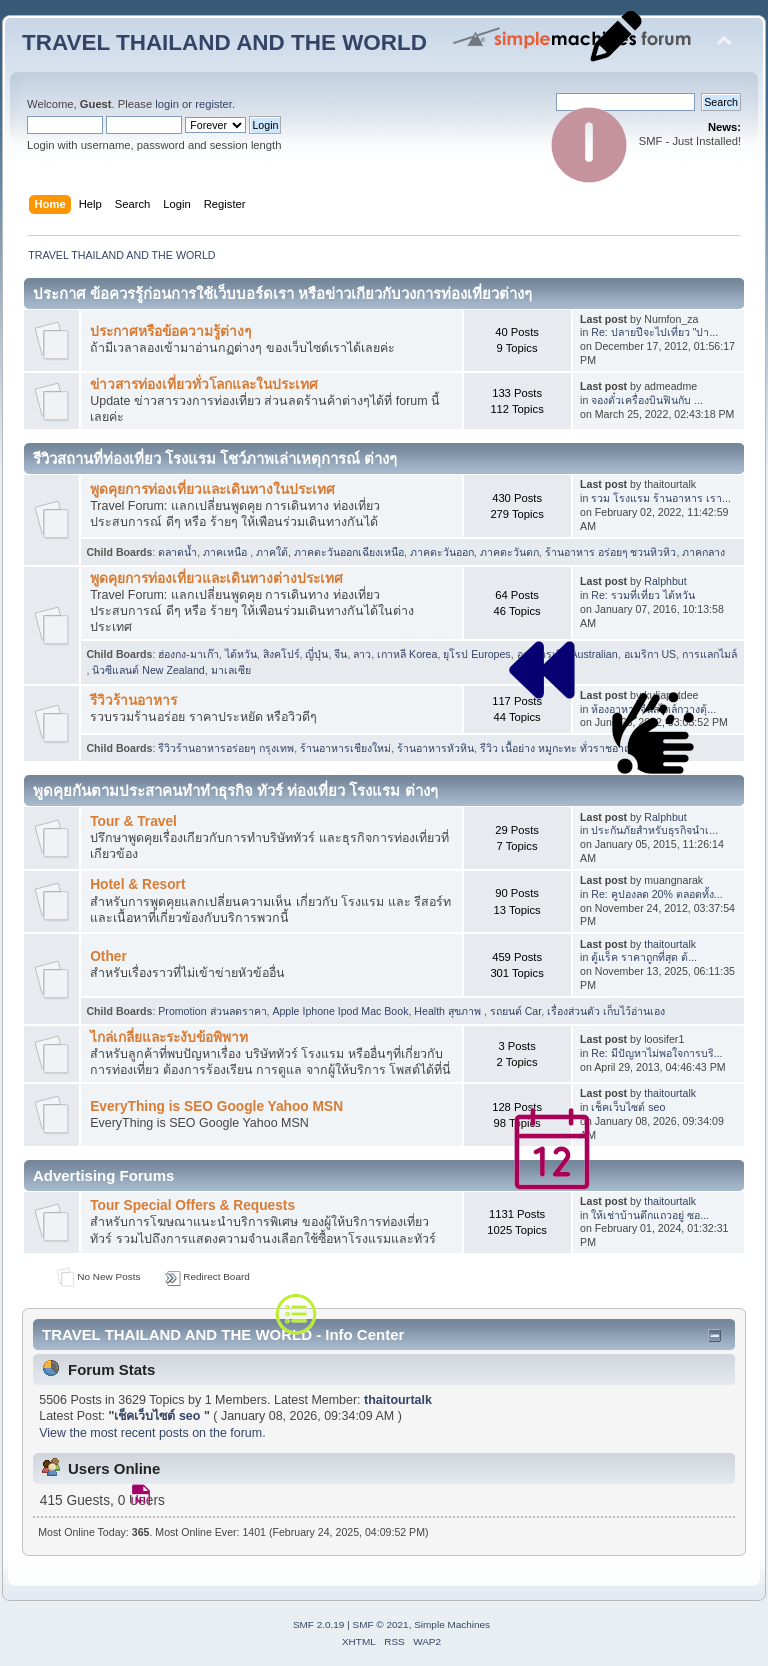 The height and width of the screenshot is (1666, 768). What do you see at coordinates (616, 36) in the screenshot?
I see `edit content or text` at bounding box center [616, 36].